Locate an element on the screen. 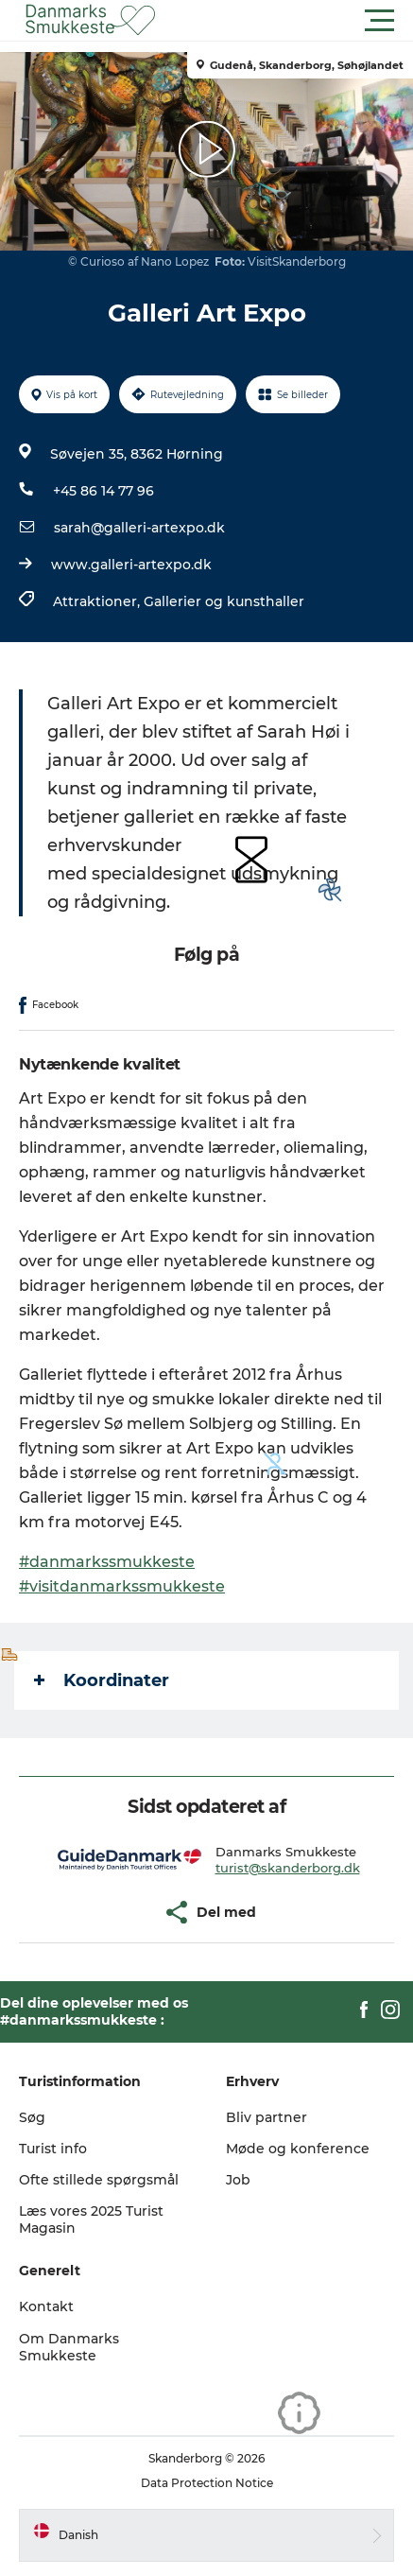  view information or details is located at coordinates (299, 2412).